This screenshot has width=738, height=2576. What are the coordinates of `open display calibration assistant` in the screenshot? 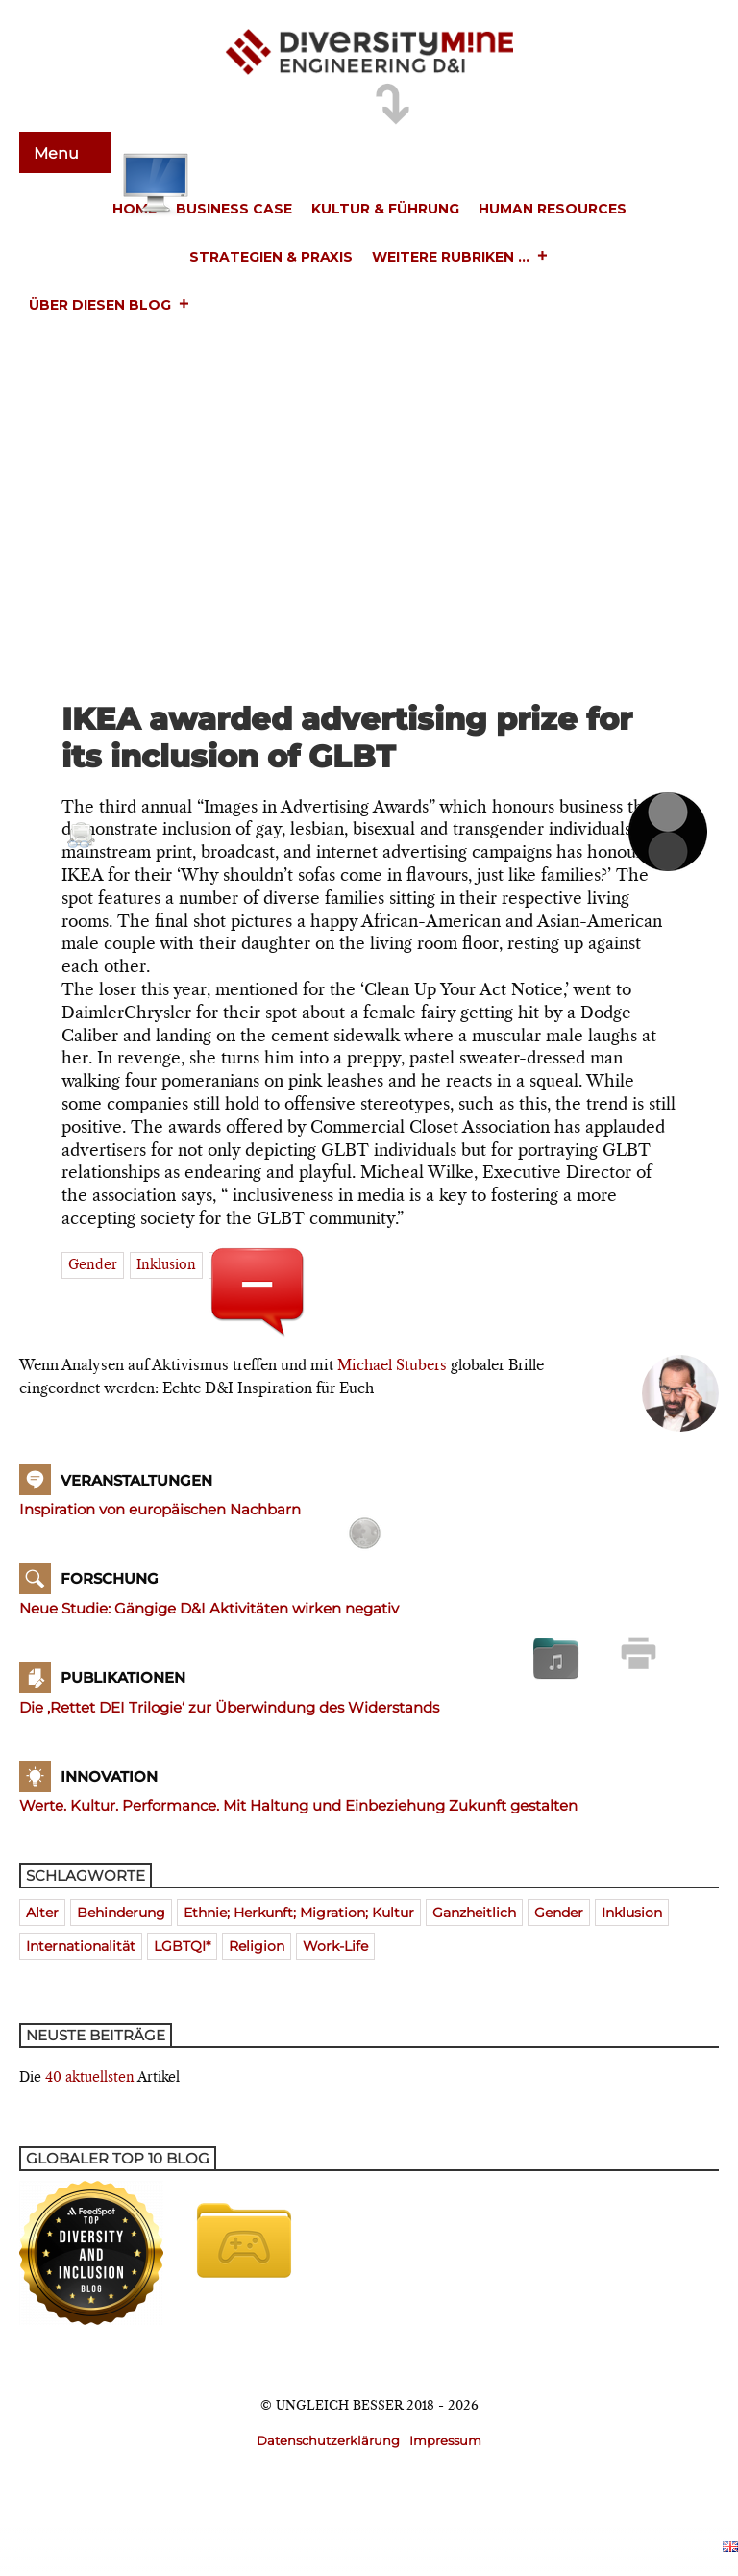 It's located at (668, 832).